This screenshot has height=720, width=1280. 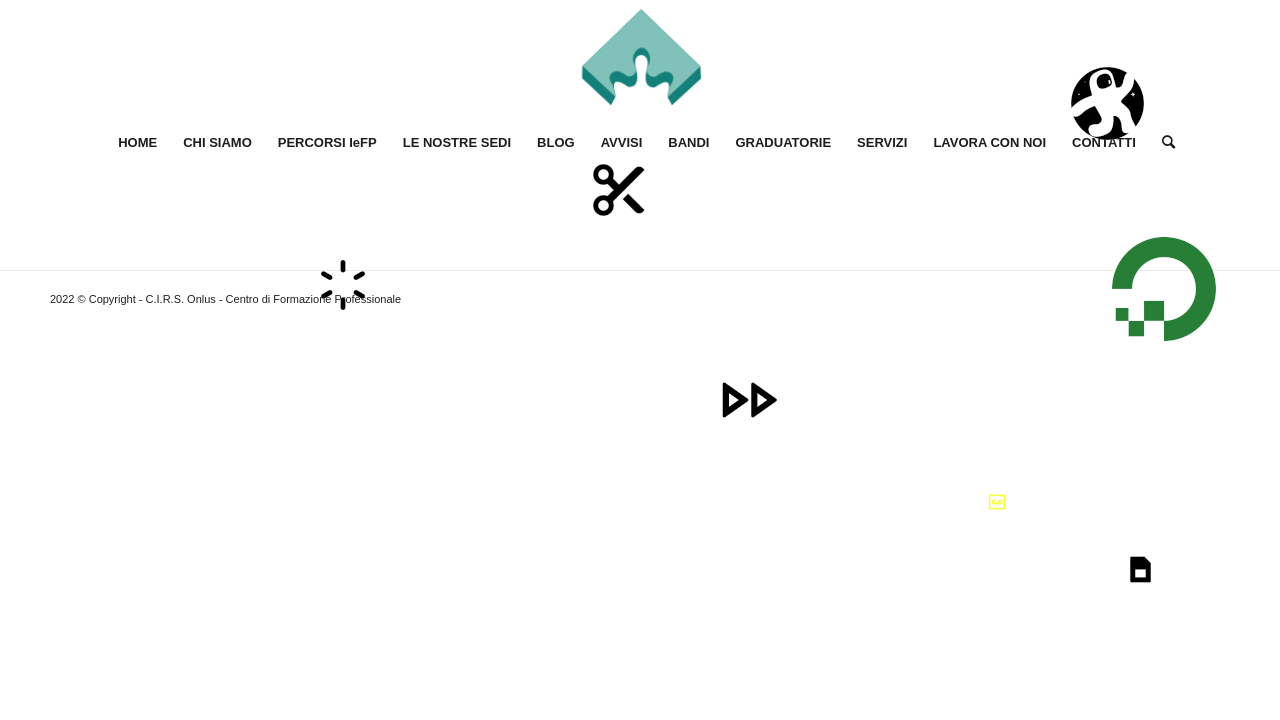 What do you see at coordinates (1107, 103) in the screenshot?
I see `open the Odysee app` at bounding box center [1107, 103].